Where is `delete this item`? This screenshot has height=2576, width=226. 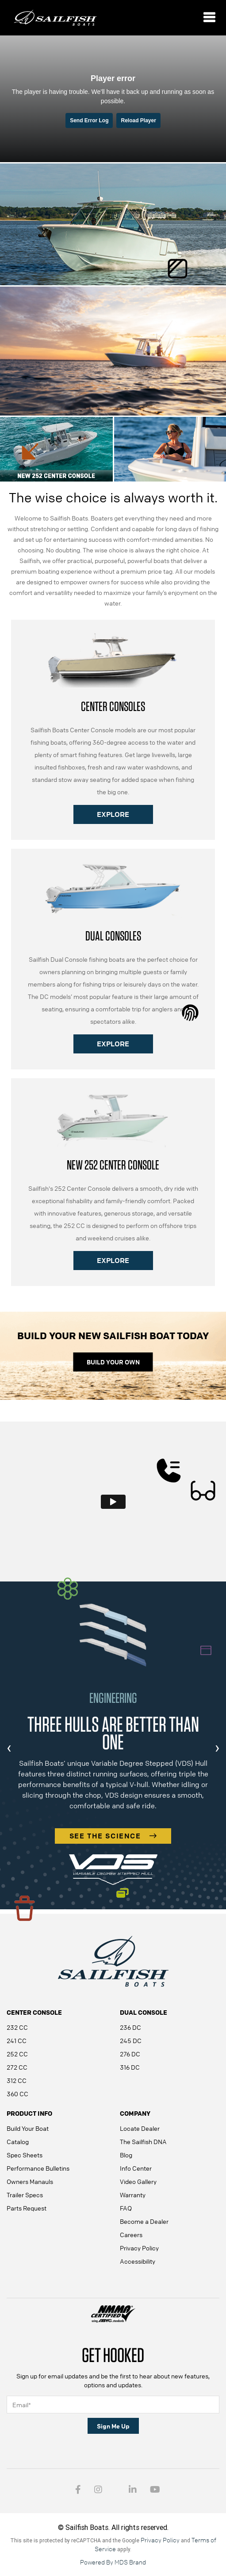
delete this item is located at coordinates (24, 1909).